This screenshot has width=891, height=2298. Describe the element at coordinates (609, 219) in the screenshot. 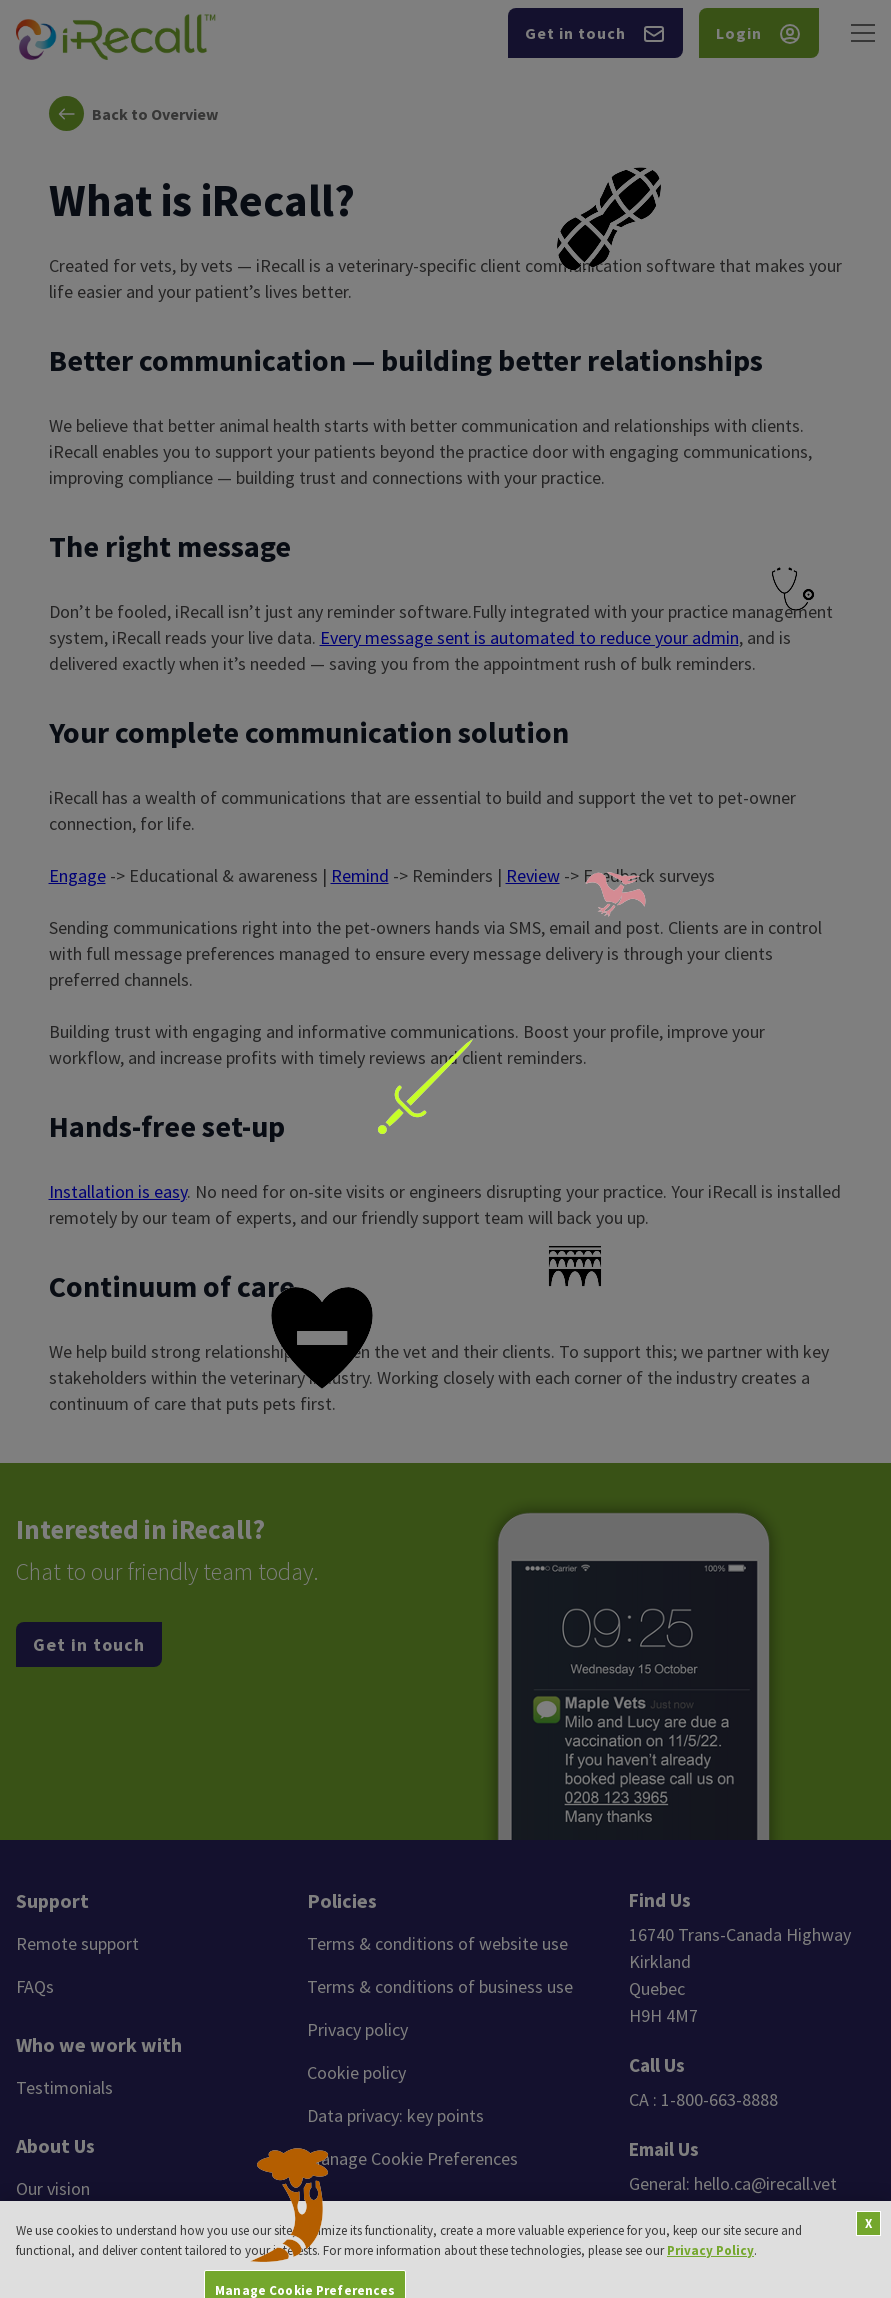

I see `indicates peanut ingredient or allergen warning` at that location.